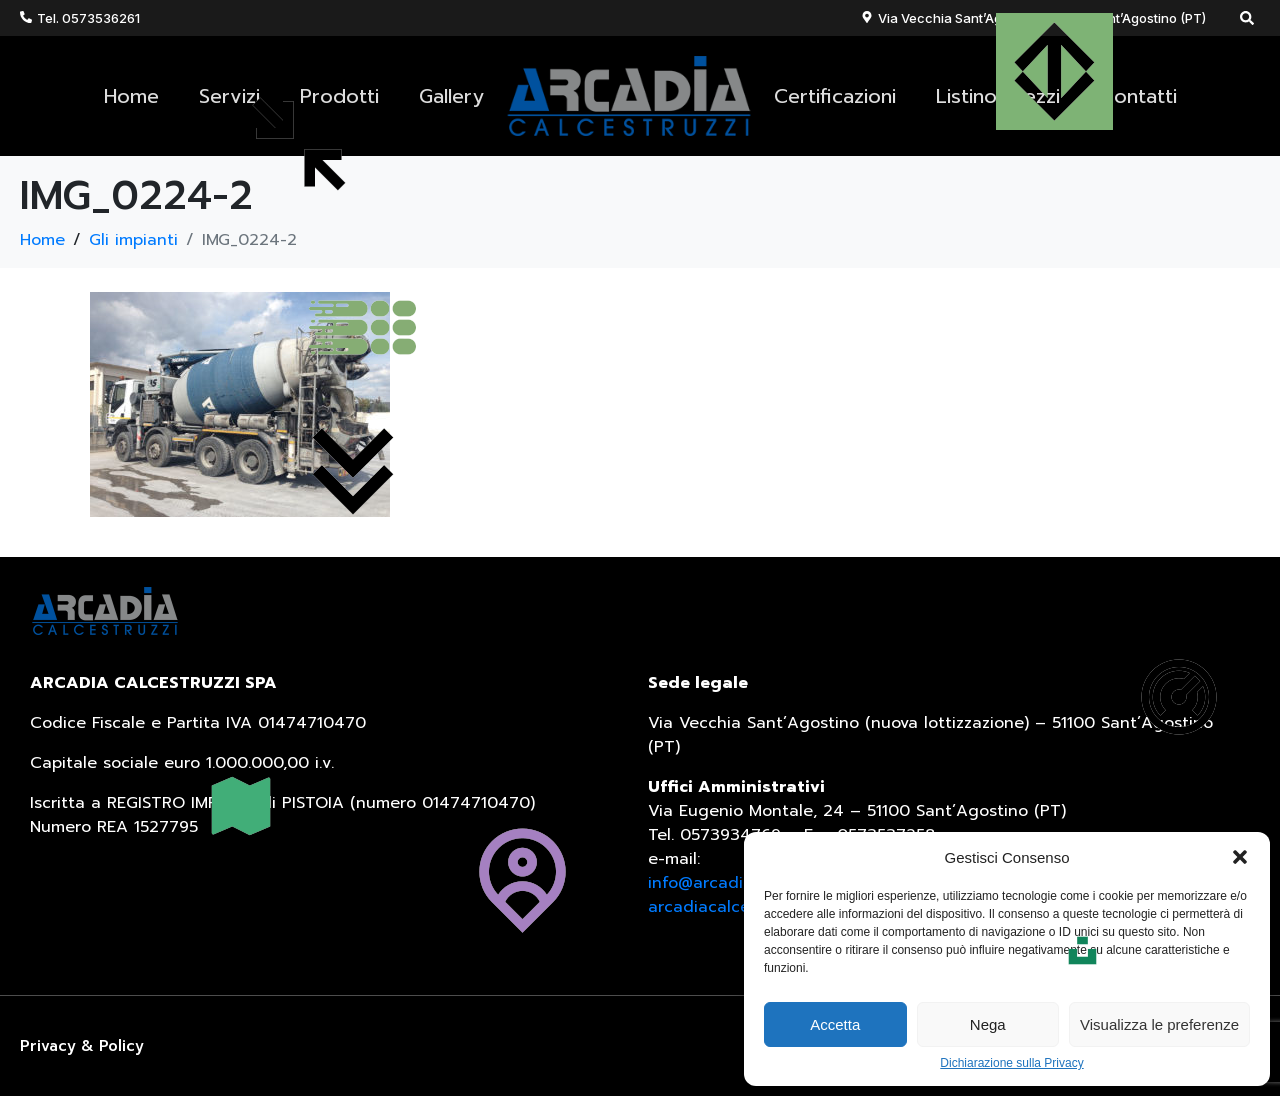 Image resolution: width=1280 pixels, height=1096 pixels. Describe the element at coordinates (1082, 950) in the screenshot. I see `open unsplash to browse stock photos` at that location.